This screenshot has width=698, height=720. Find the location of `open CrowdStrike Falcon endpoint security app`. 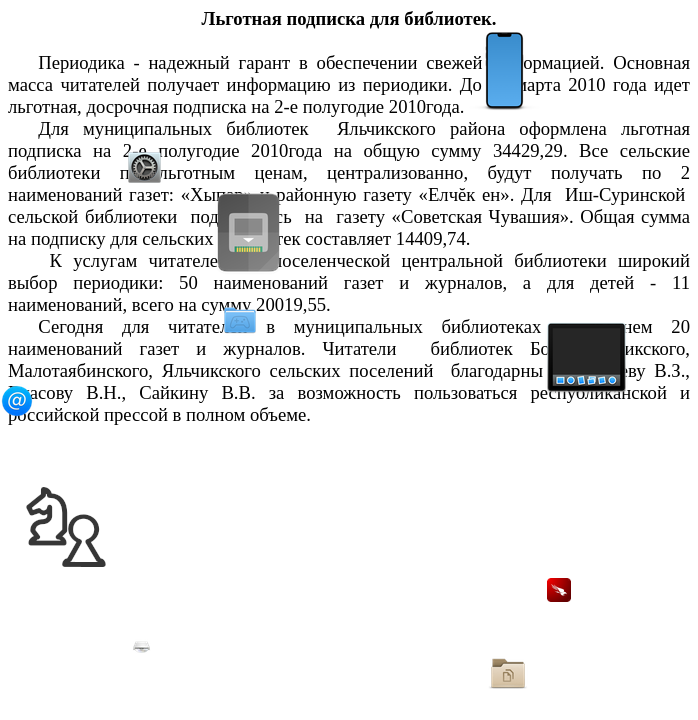

open CrowdStrike Falcon endpoint security app is located at coordinates (559, 590).